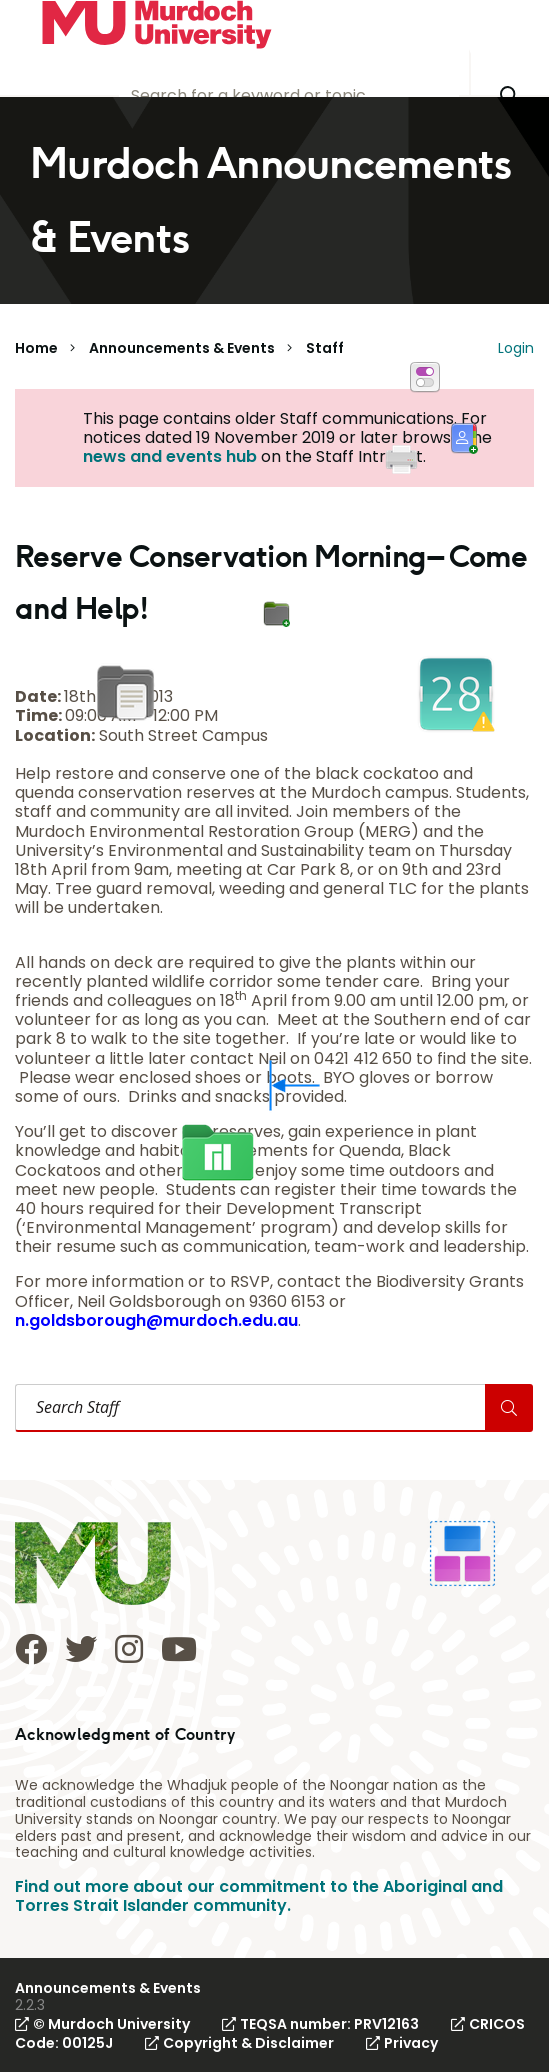 Image resolution: width=549 pixels, height=2072 pixels. Describe the element at coordinates (217, 1154) in the screenshot. I see `open manjaro linux system folder` at that location.